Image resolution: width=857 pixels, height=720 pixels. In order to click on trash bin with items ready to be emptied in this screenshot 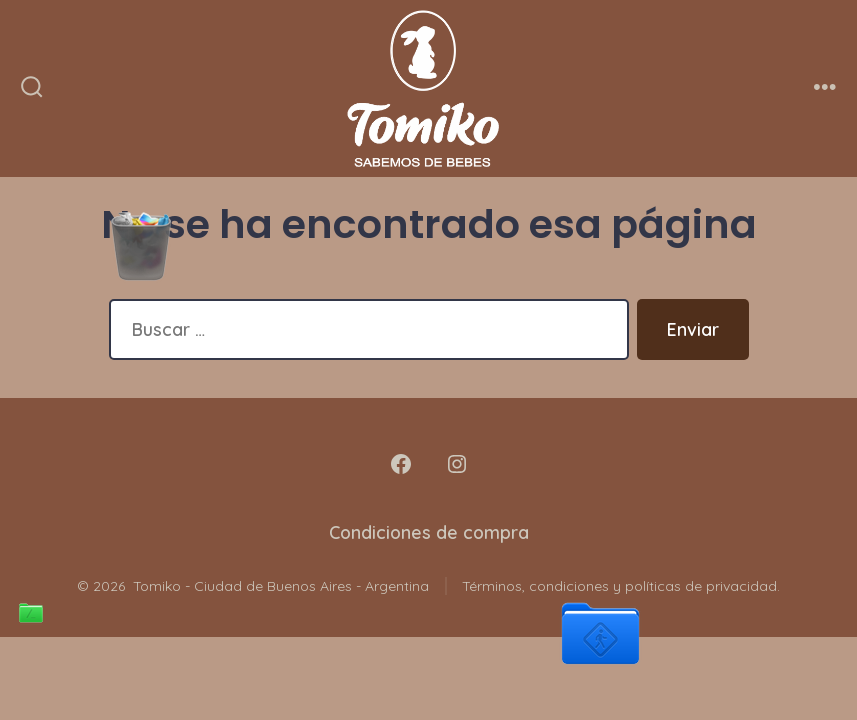, I will do `click(141, 247)`.